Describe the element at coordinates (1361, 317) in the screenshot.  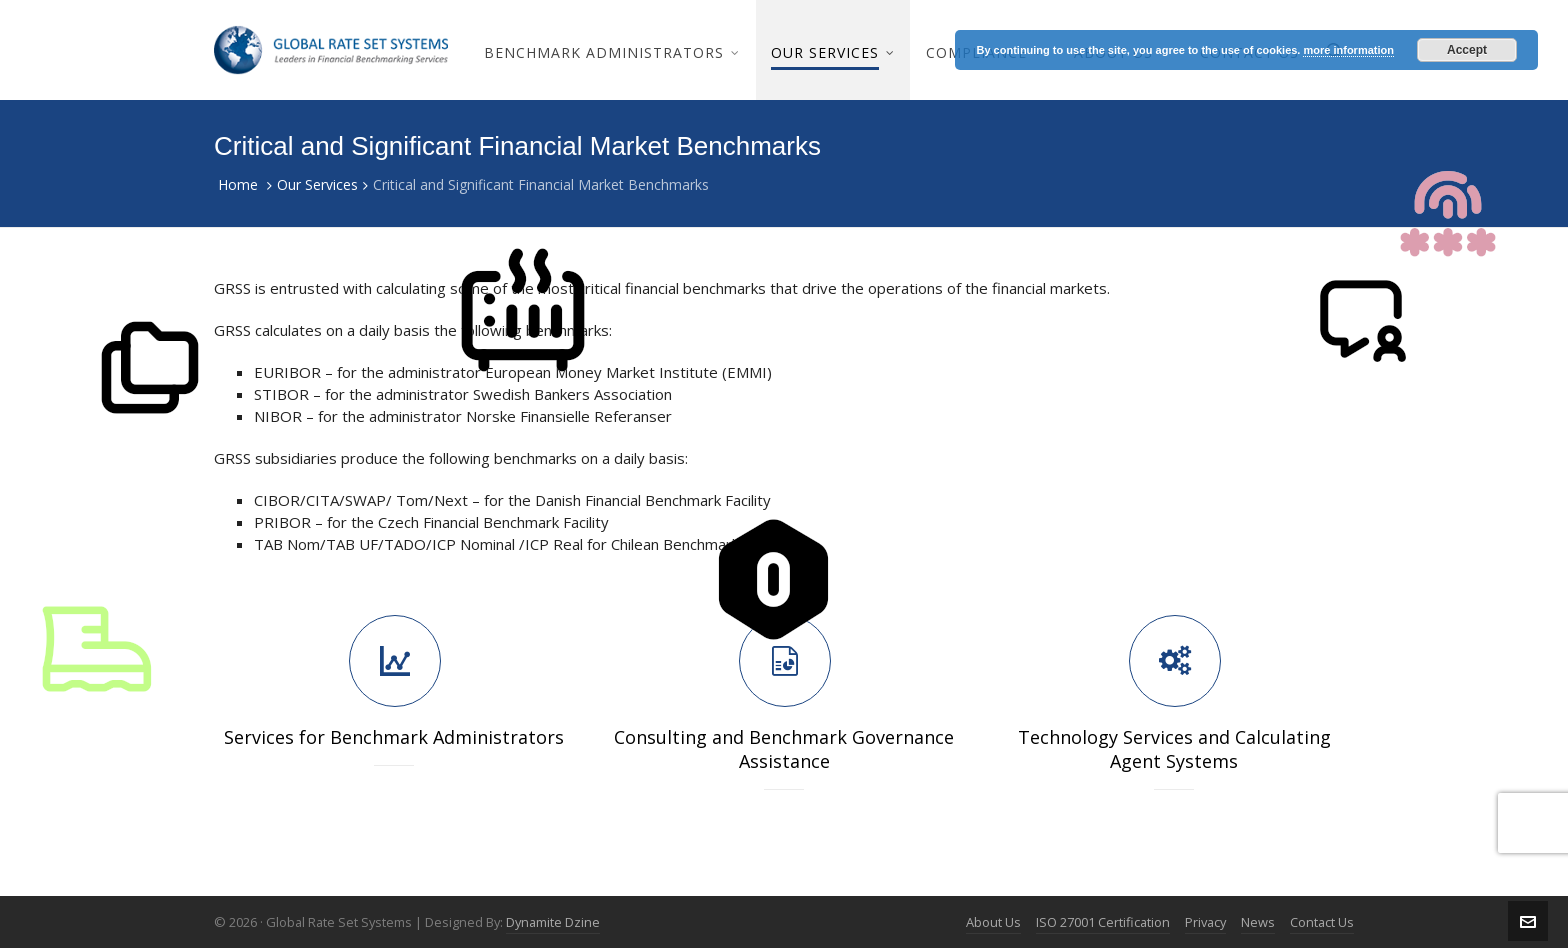
I see `view message from a specific user` at that location.